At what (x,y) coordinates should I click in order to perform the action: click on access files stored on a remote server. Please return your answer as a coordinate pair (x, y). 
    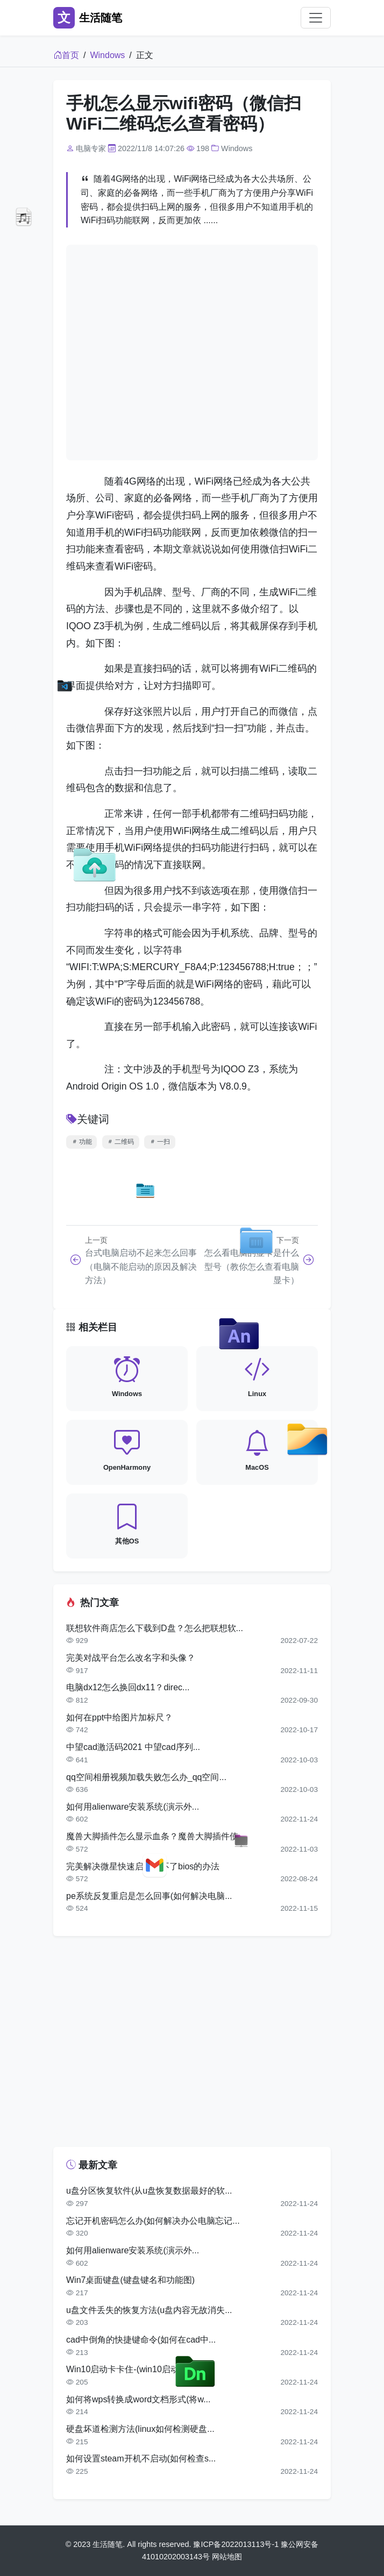
    Looking at the image, I should click on (241, 1840).